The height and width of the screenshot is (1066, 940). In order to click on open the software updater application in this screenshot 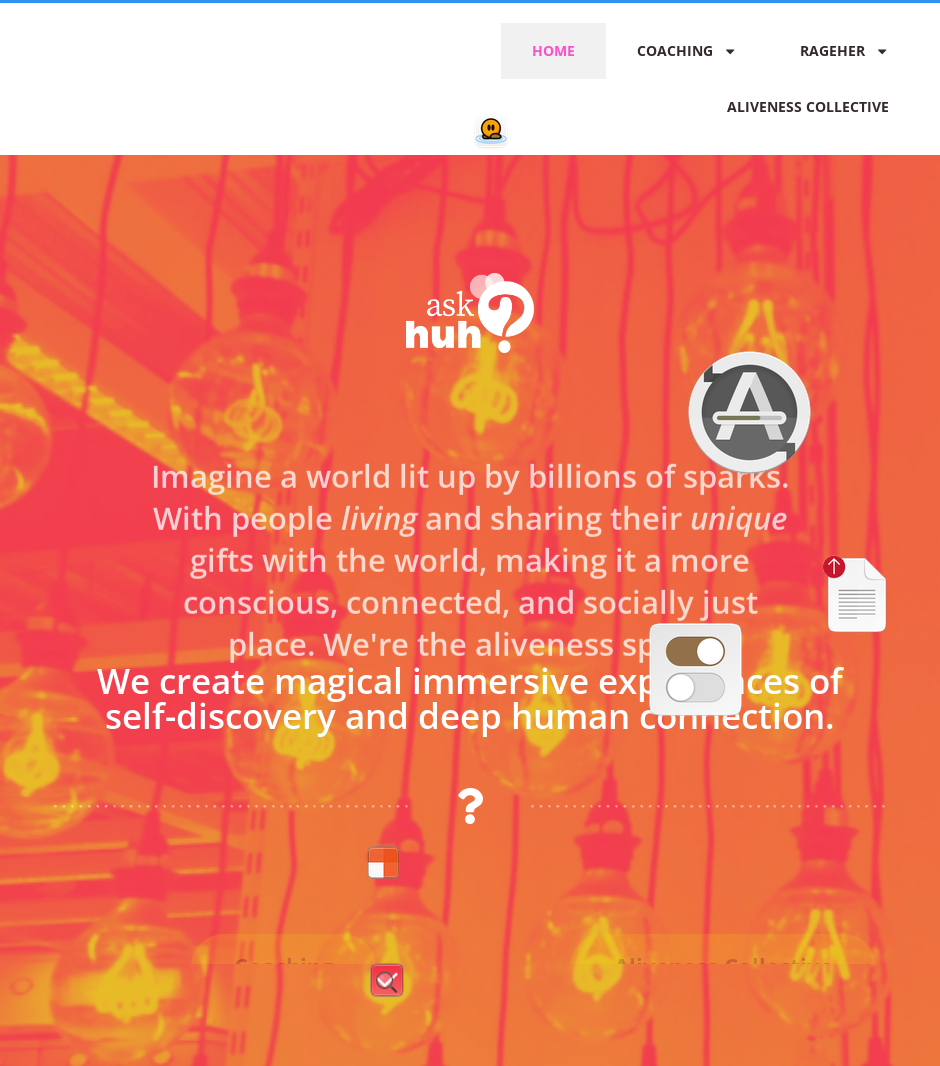, I will do `click(749, 412)`.